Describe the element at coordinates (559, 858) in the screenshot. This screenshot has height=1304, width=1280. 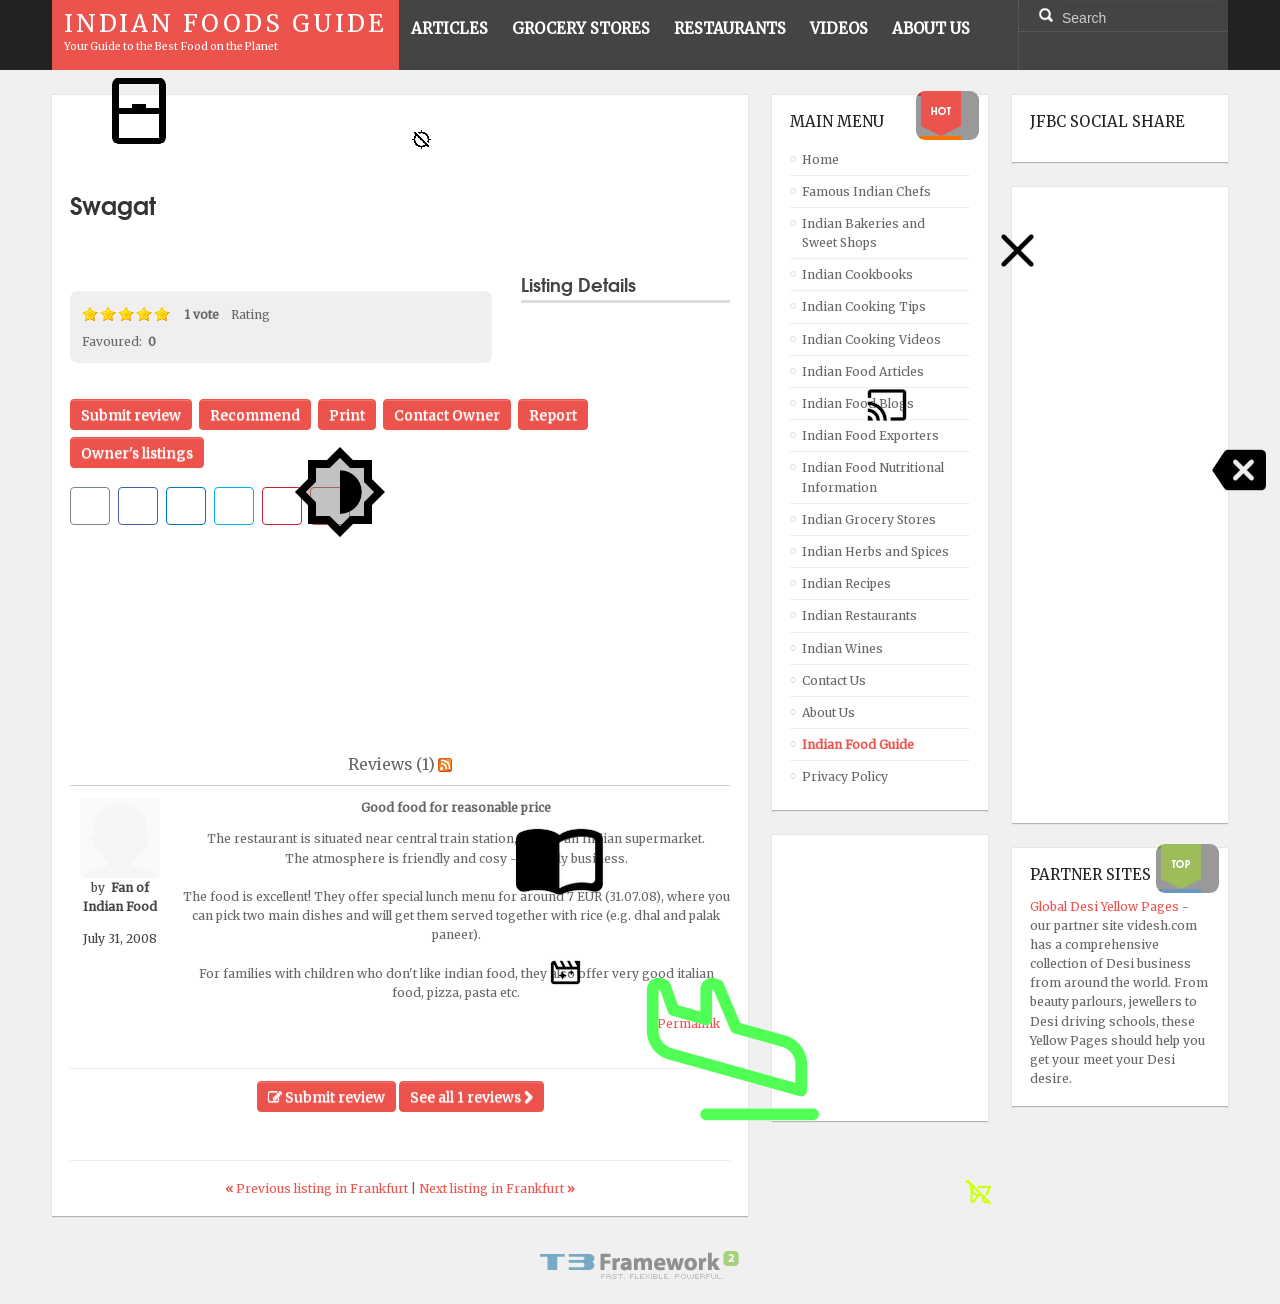
I see `import contacts from address book` at that location.